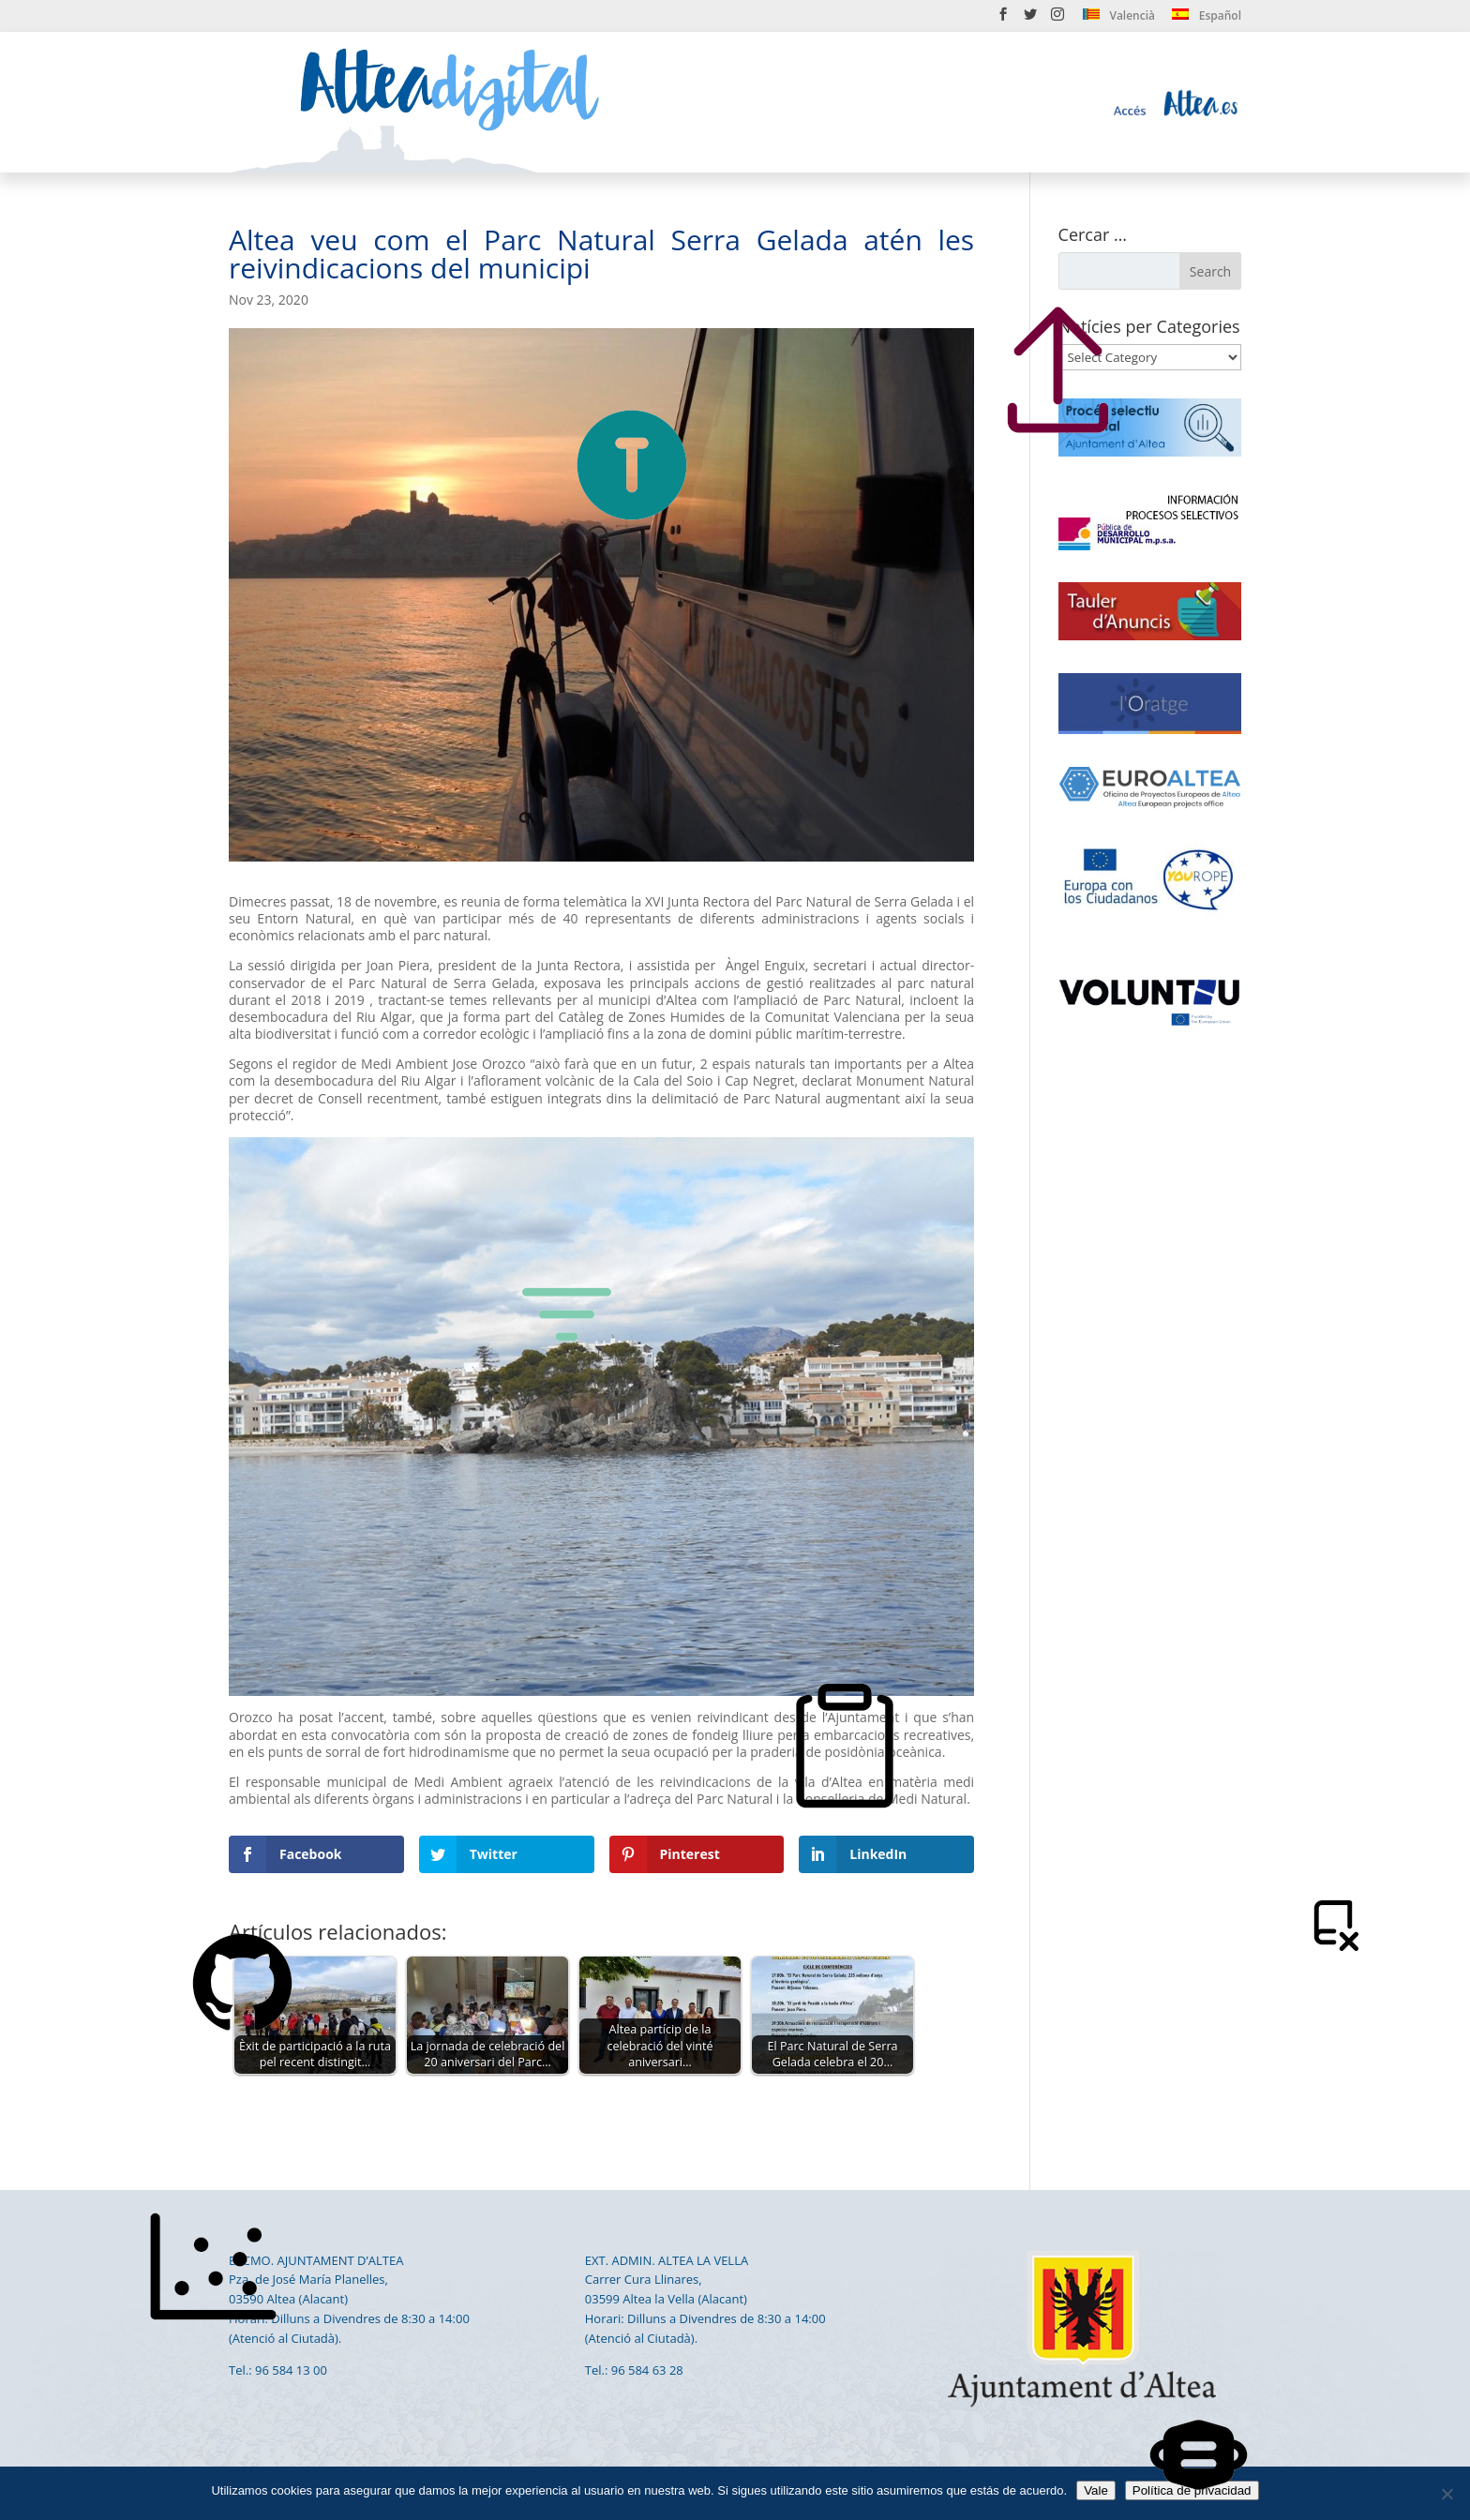 The width and height of the screenshot is (1470, 2520). I want to click on filter or sort list items, so click(566, 1315).